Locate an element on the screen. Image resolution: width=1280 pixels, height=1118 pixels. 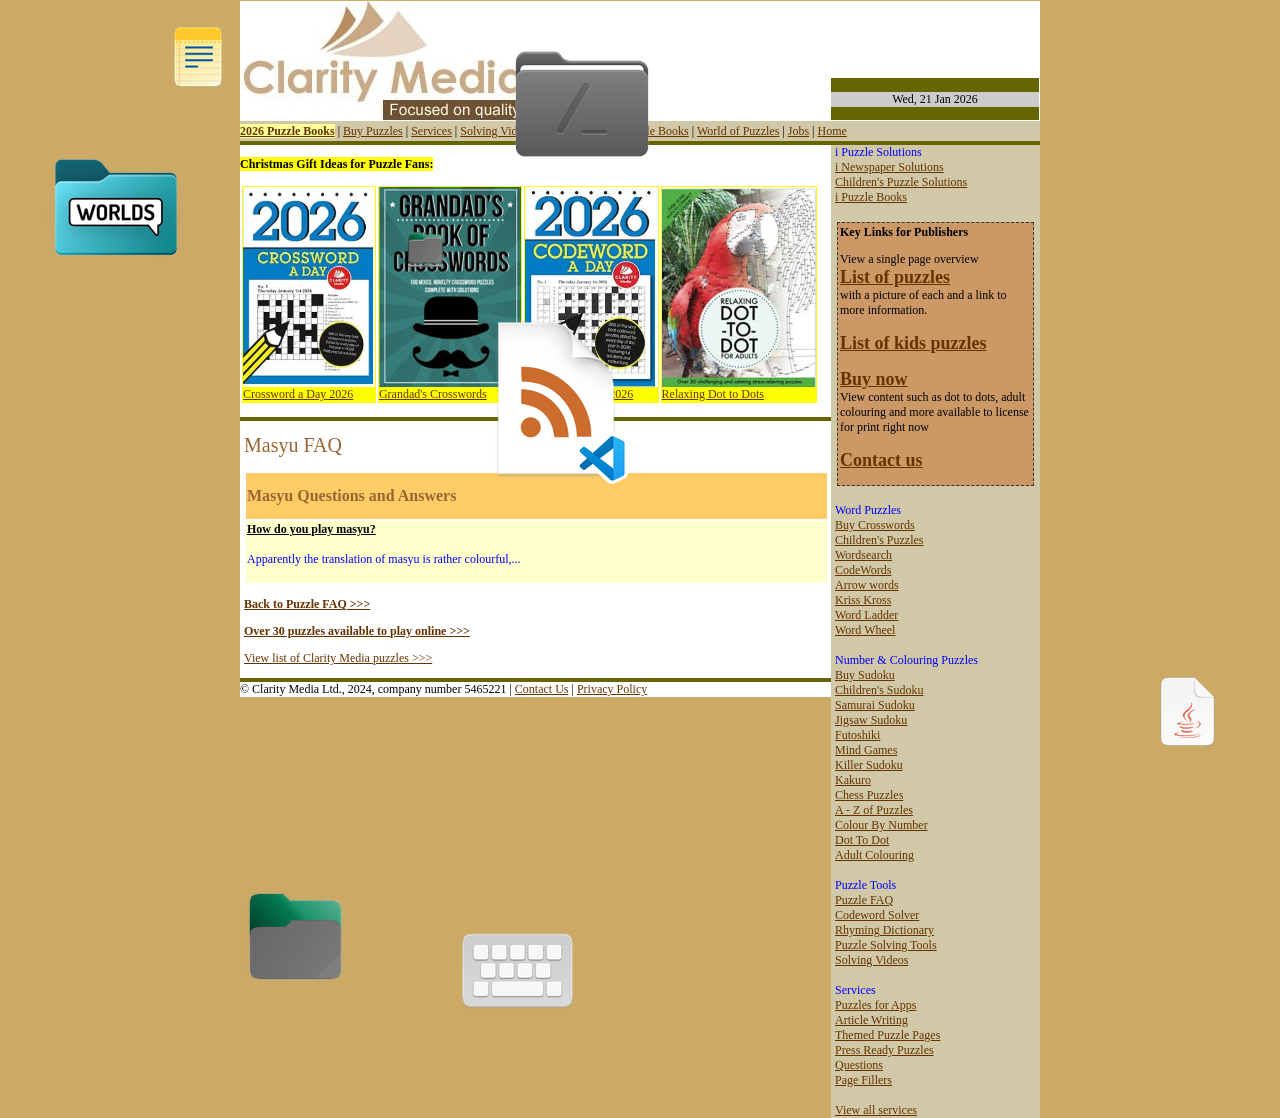
open folder containing files is located at coordinates (295, 936).